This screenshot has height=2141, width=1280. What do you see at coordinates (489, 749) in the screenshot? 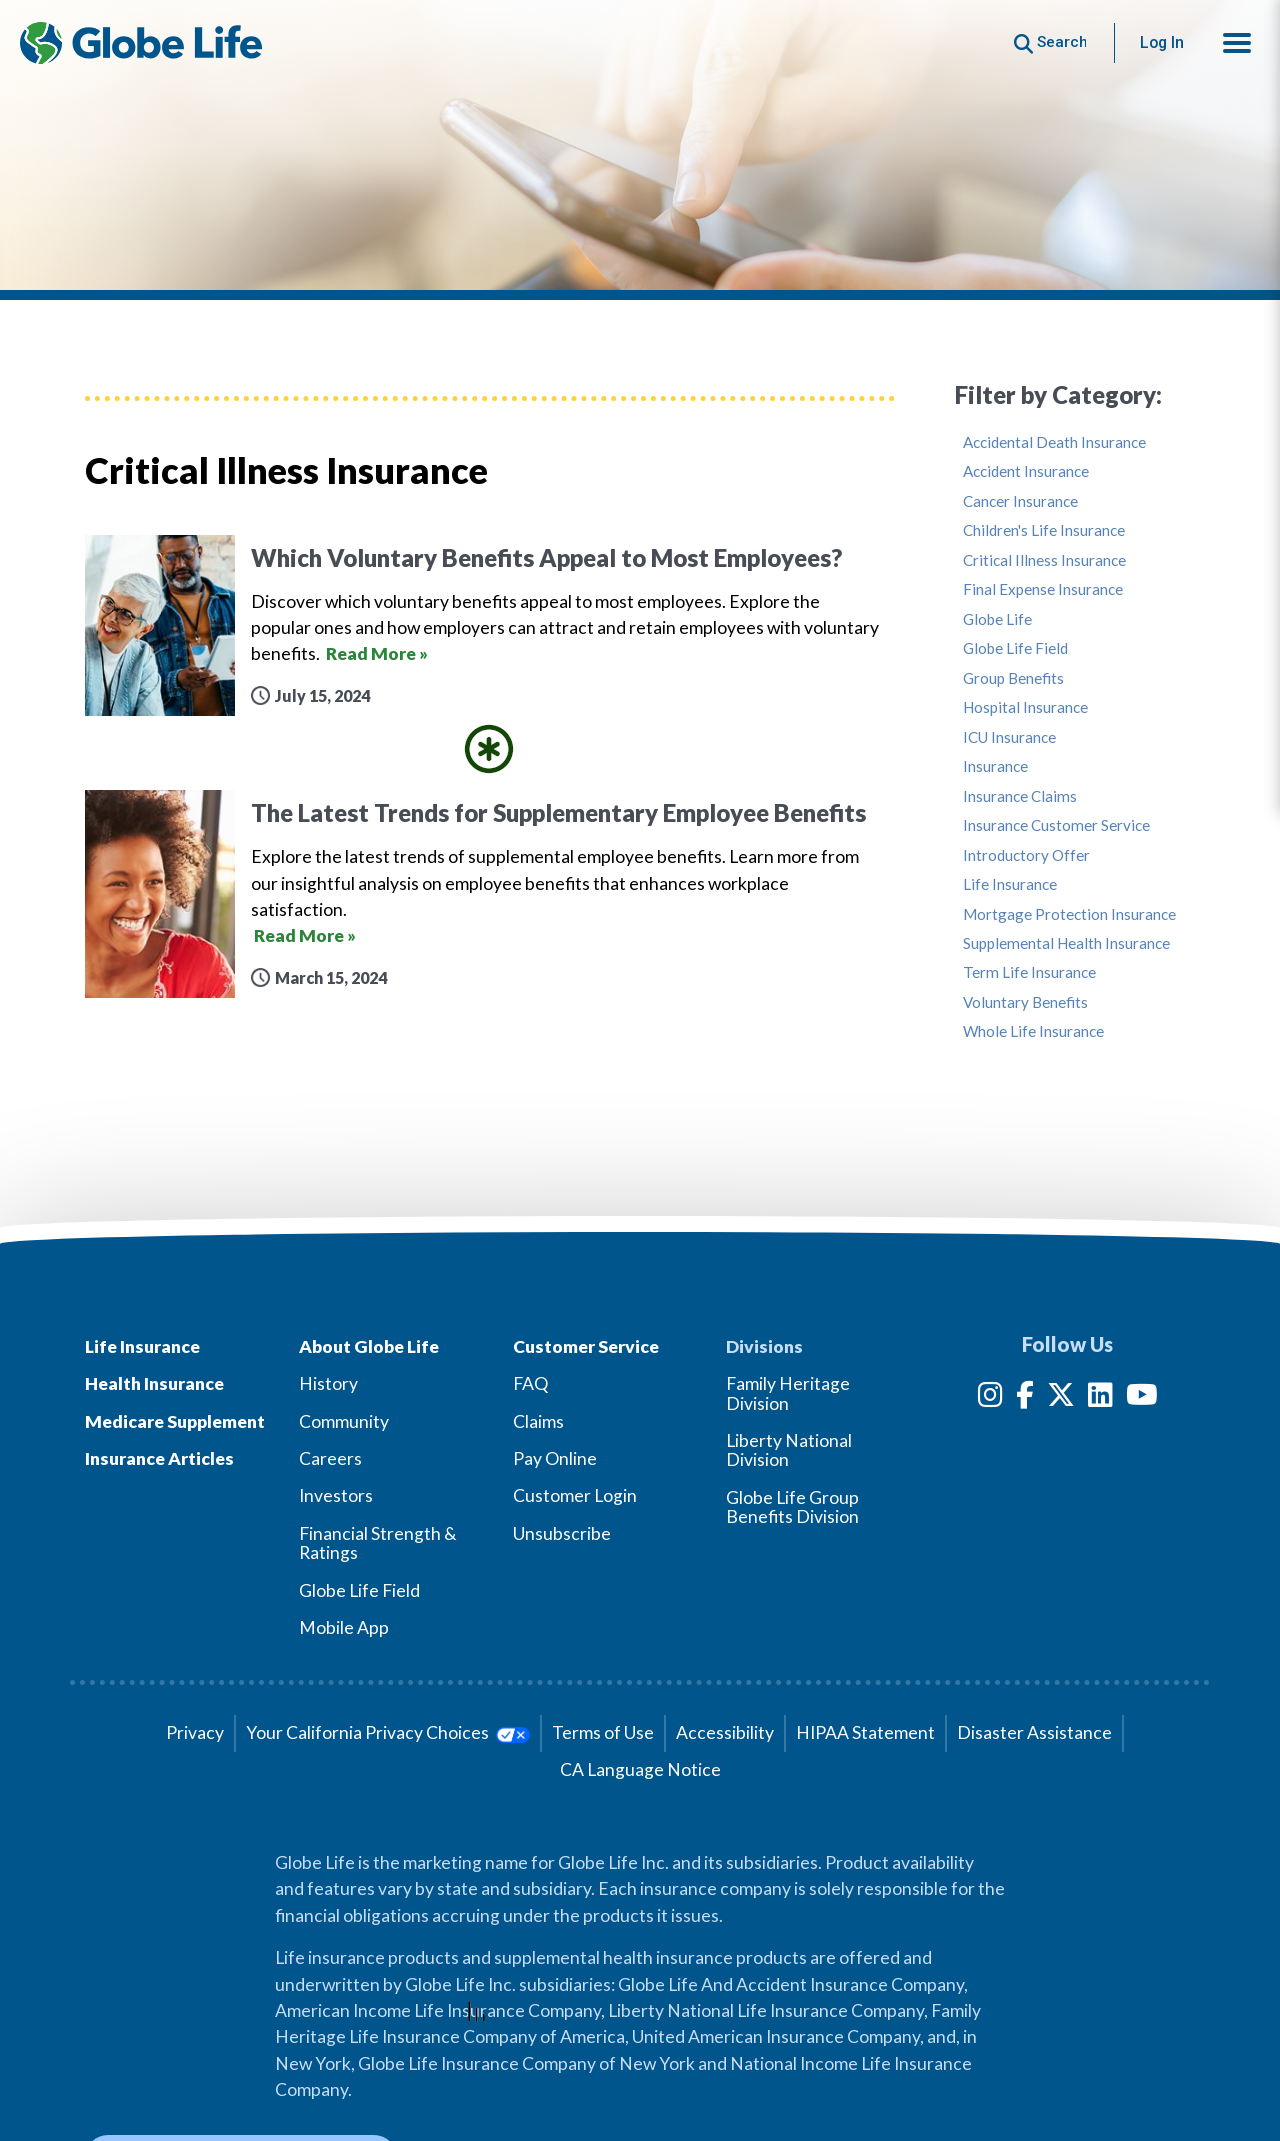
I see `access medical or health features` at bounding box center [489, 749].